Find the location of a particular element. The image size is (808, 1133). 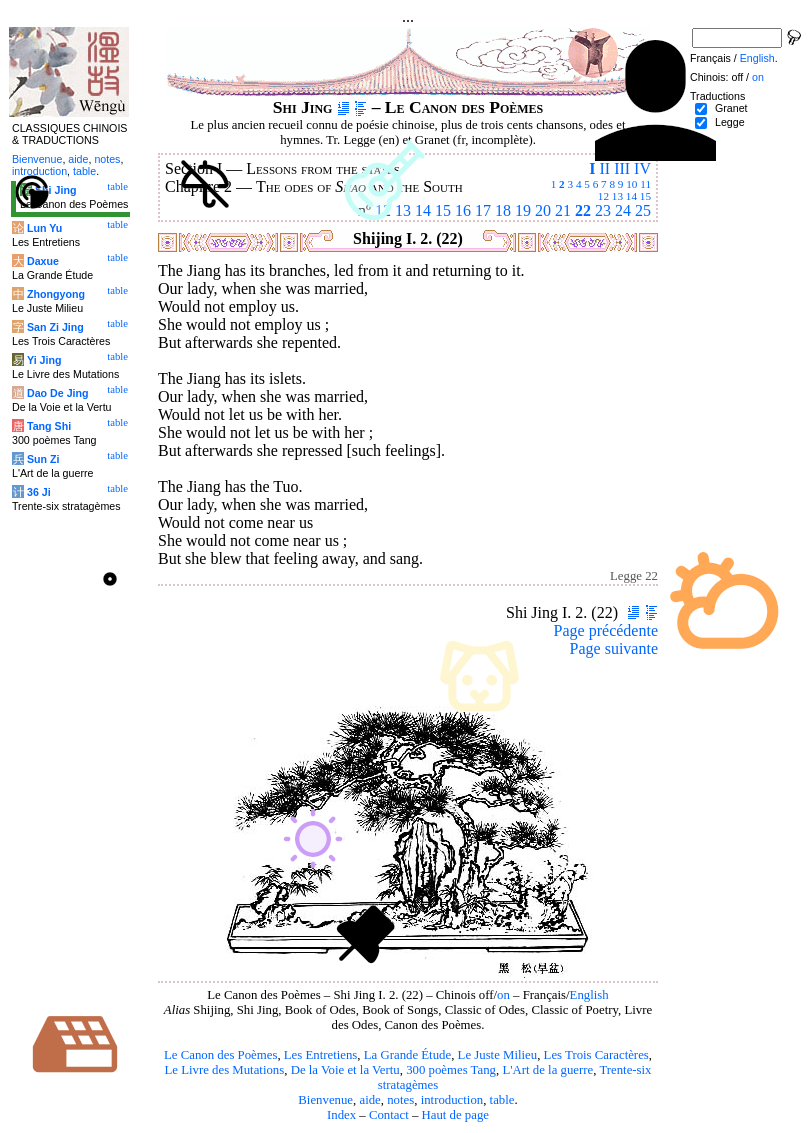

pin an item to keep it visible is located at coordinates (363, 936).